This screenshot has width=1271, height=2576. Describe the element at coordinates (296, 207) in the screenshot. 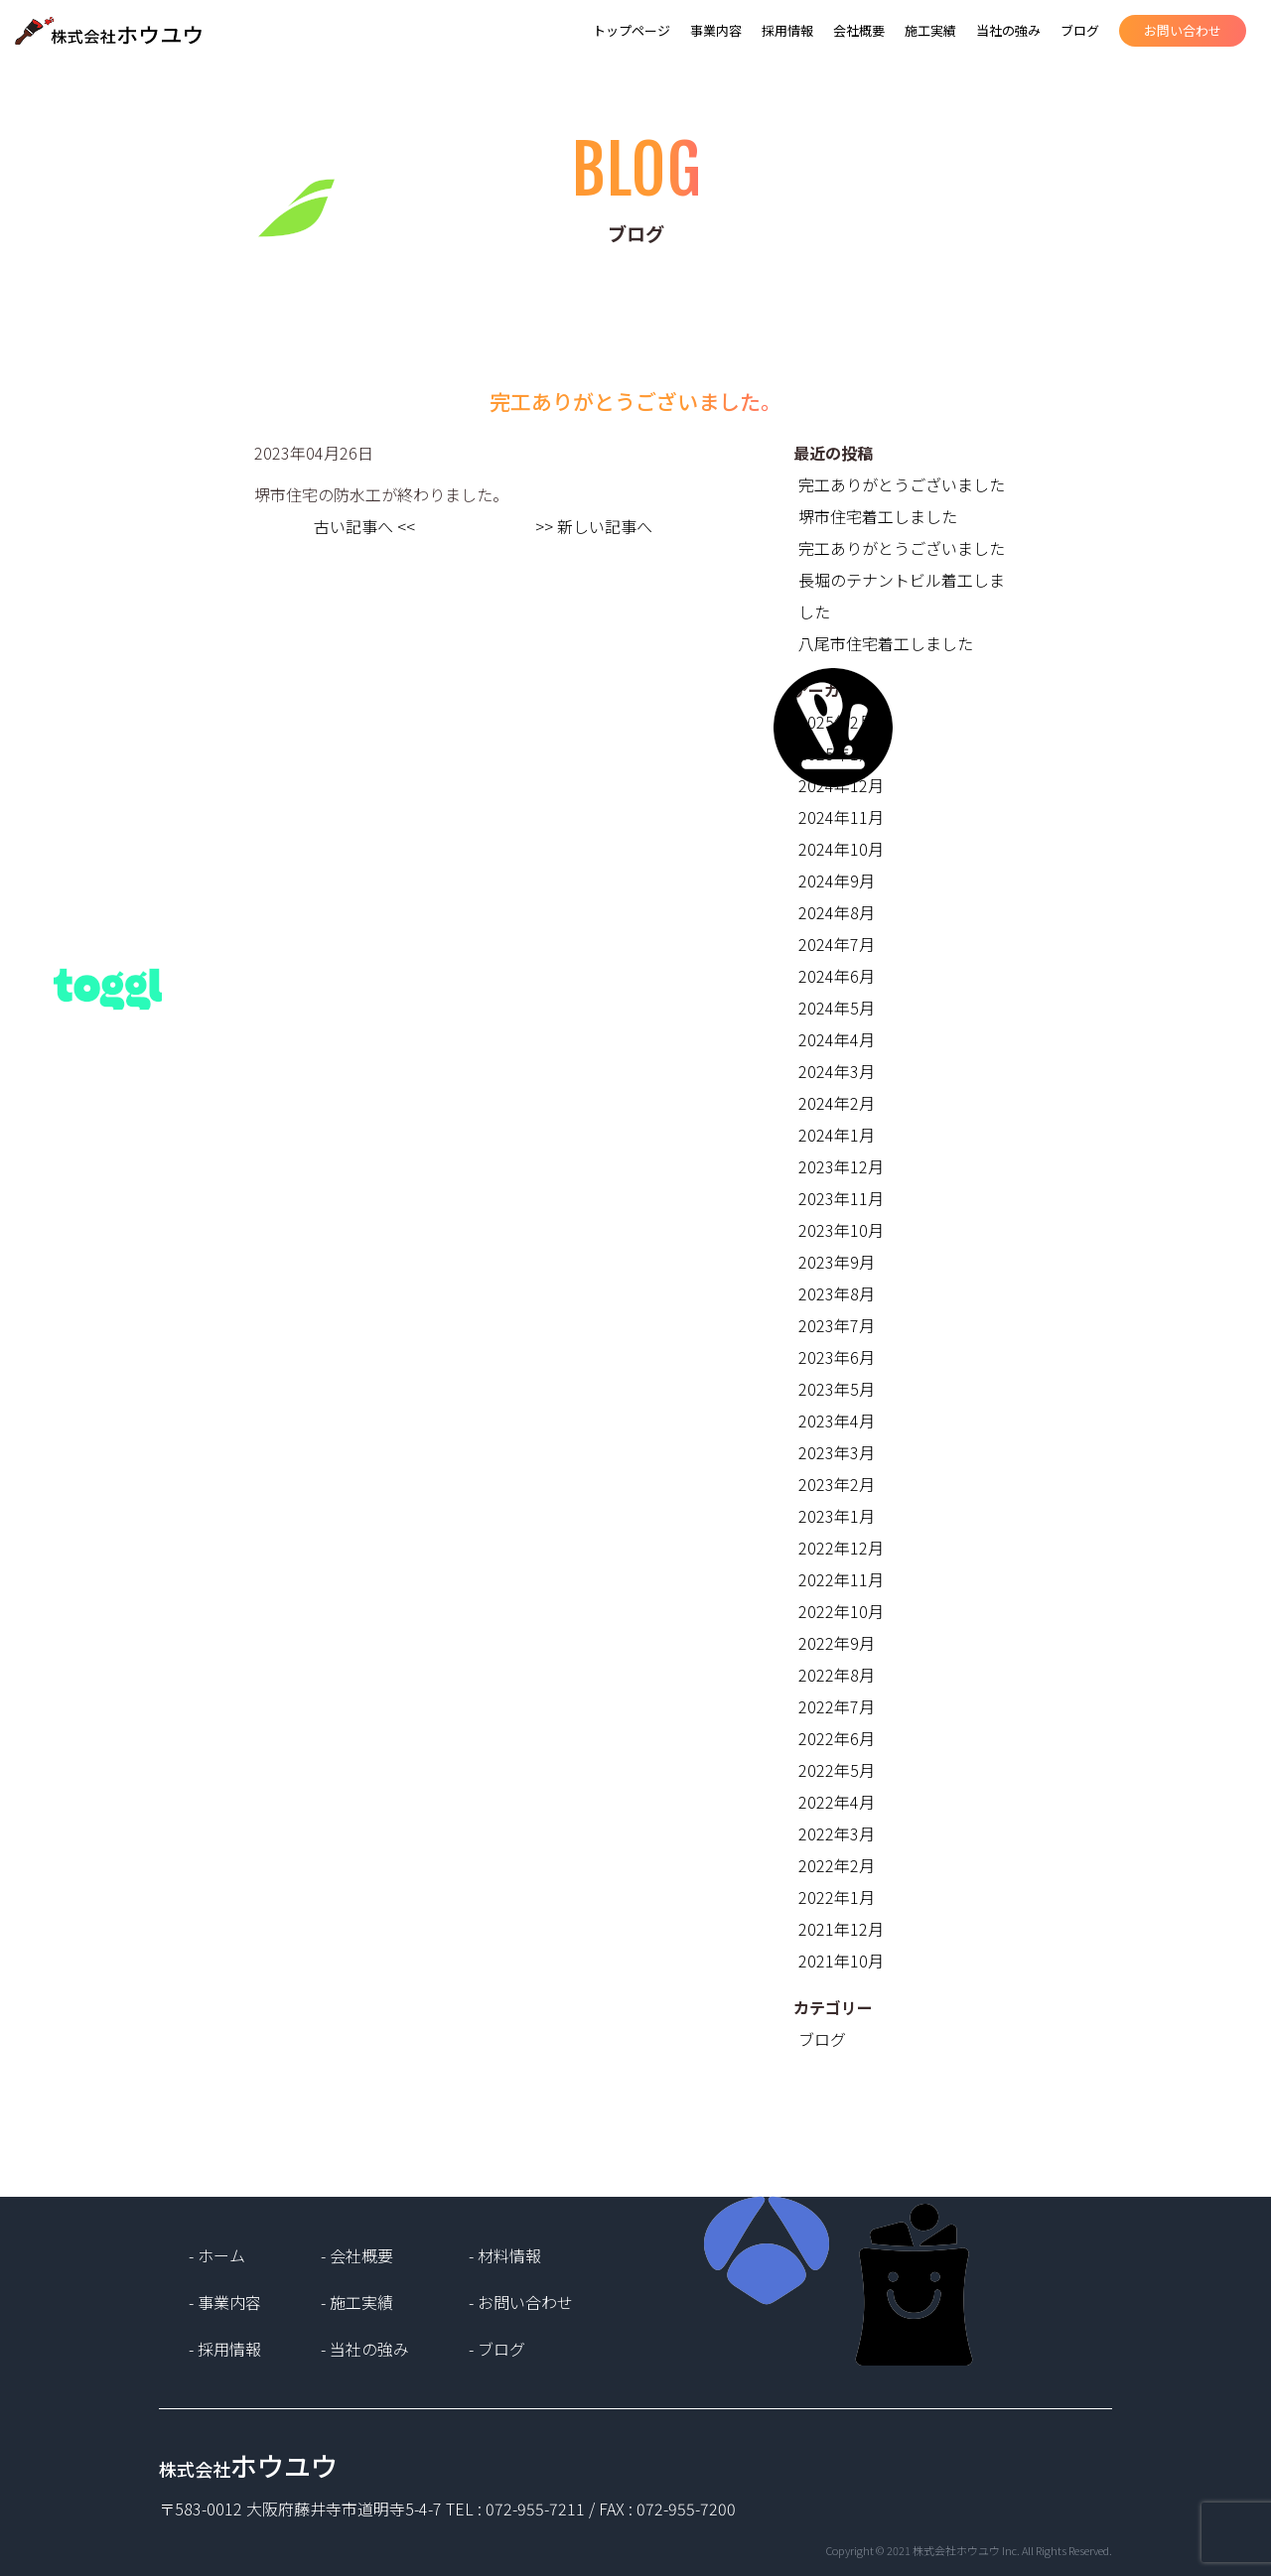

I see `iberia airlines app or website` at that location.